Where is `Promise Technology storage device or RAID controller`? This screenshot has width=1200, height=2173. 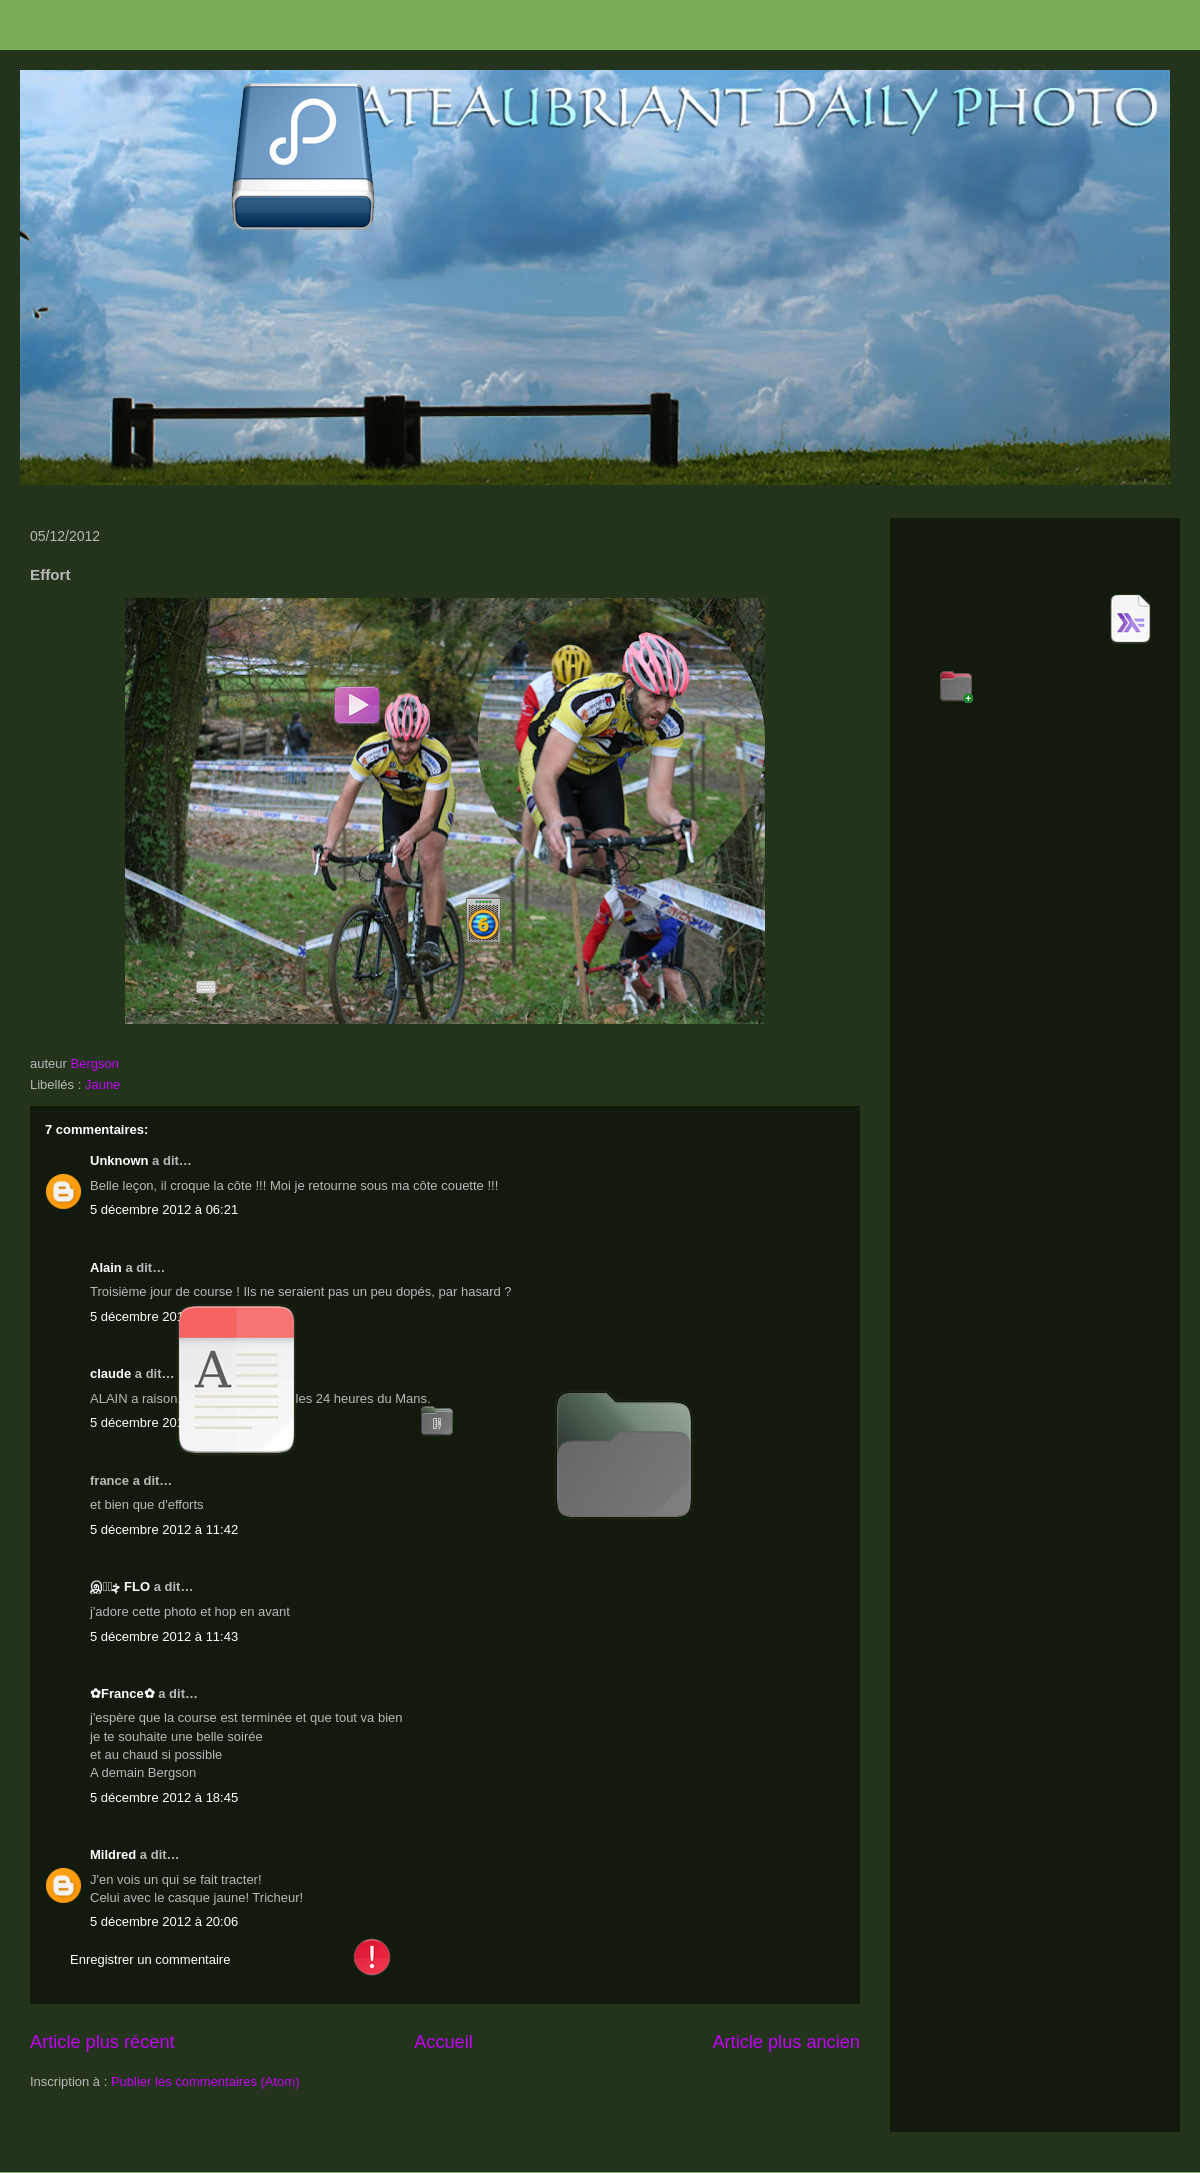 Promise Technology storage device or RAID controller is located at coordinates (303, 161).